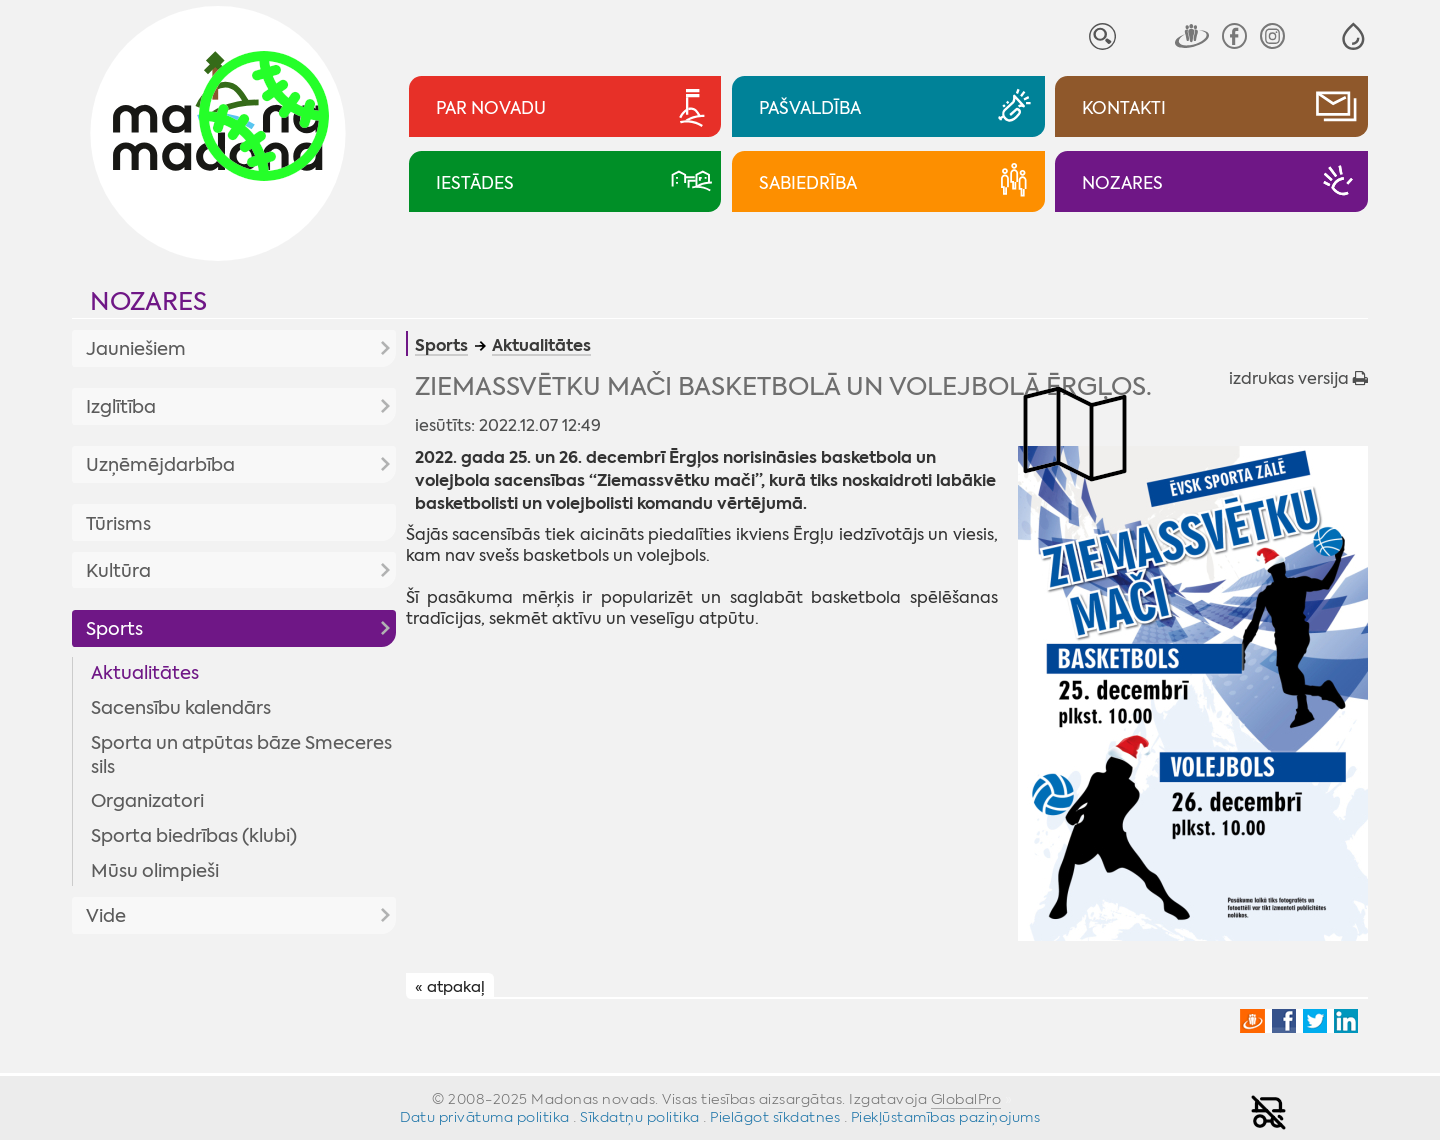 The height and width of the screenshot is (1140, 1440). What do you see at coordinates (1268, 1112) in the screenshot?
I see `disable incognito or private browsing mode` at bounding box center [1268, 1112].